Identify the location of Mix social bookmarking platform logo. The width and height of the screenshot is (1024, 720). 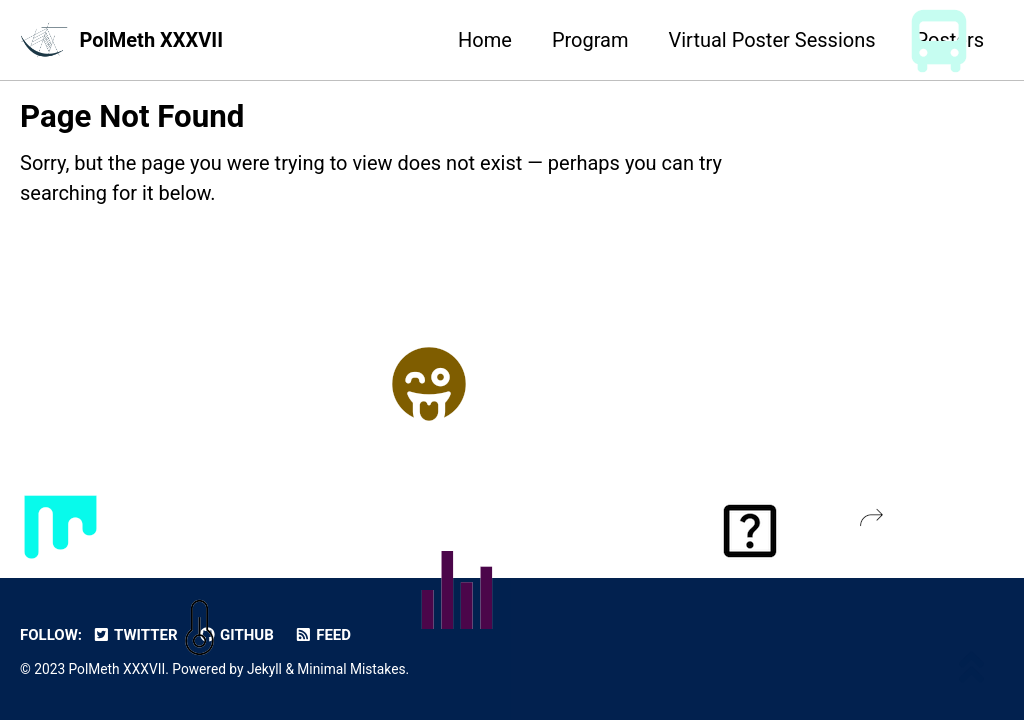
(60, 526).